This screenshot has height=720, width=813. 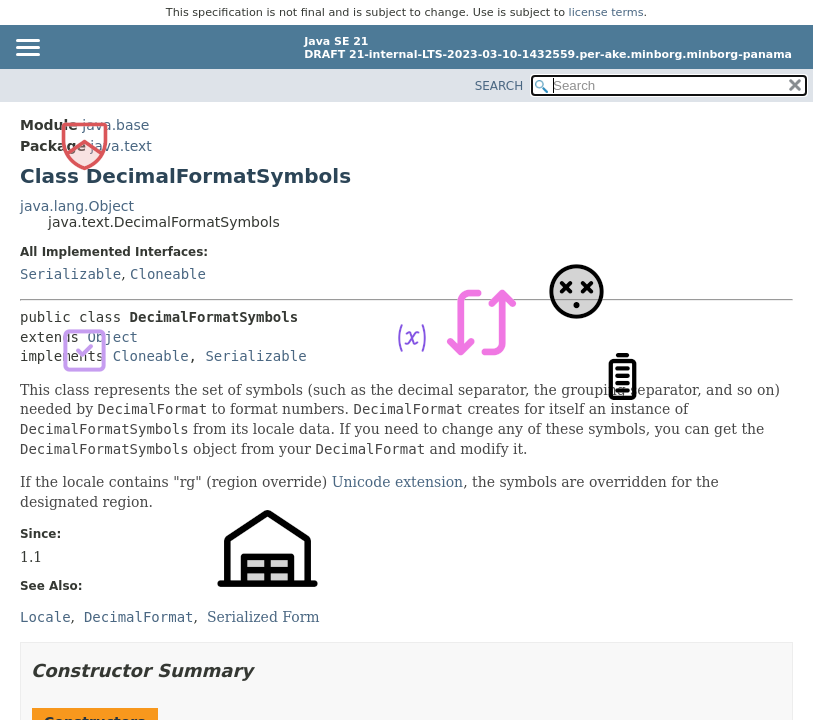 What do you see at coordinates (576, 291) in the screenshot?
I see `indicates an error or failed action` at bounding box center [576, 291].